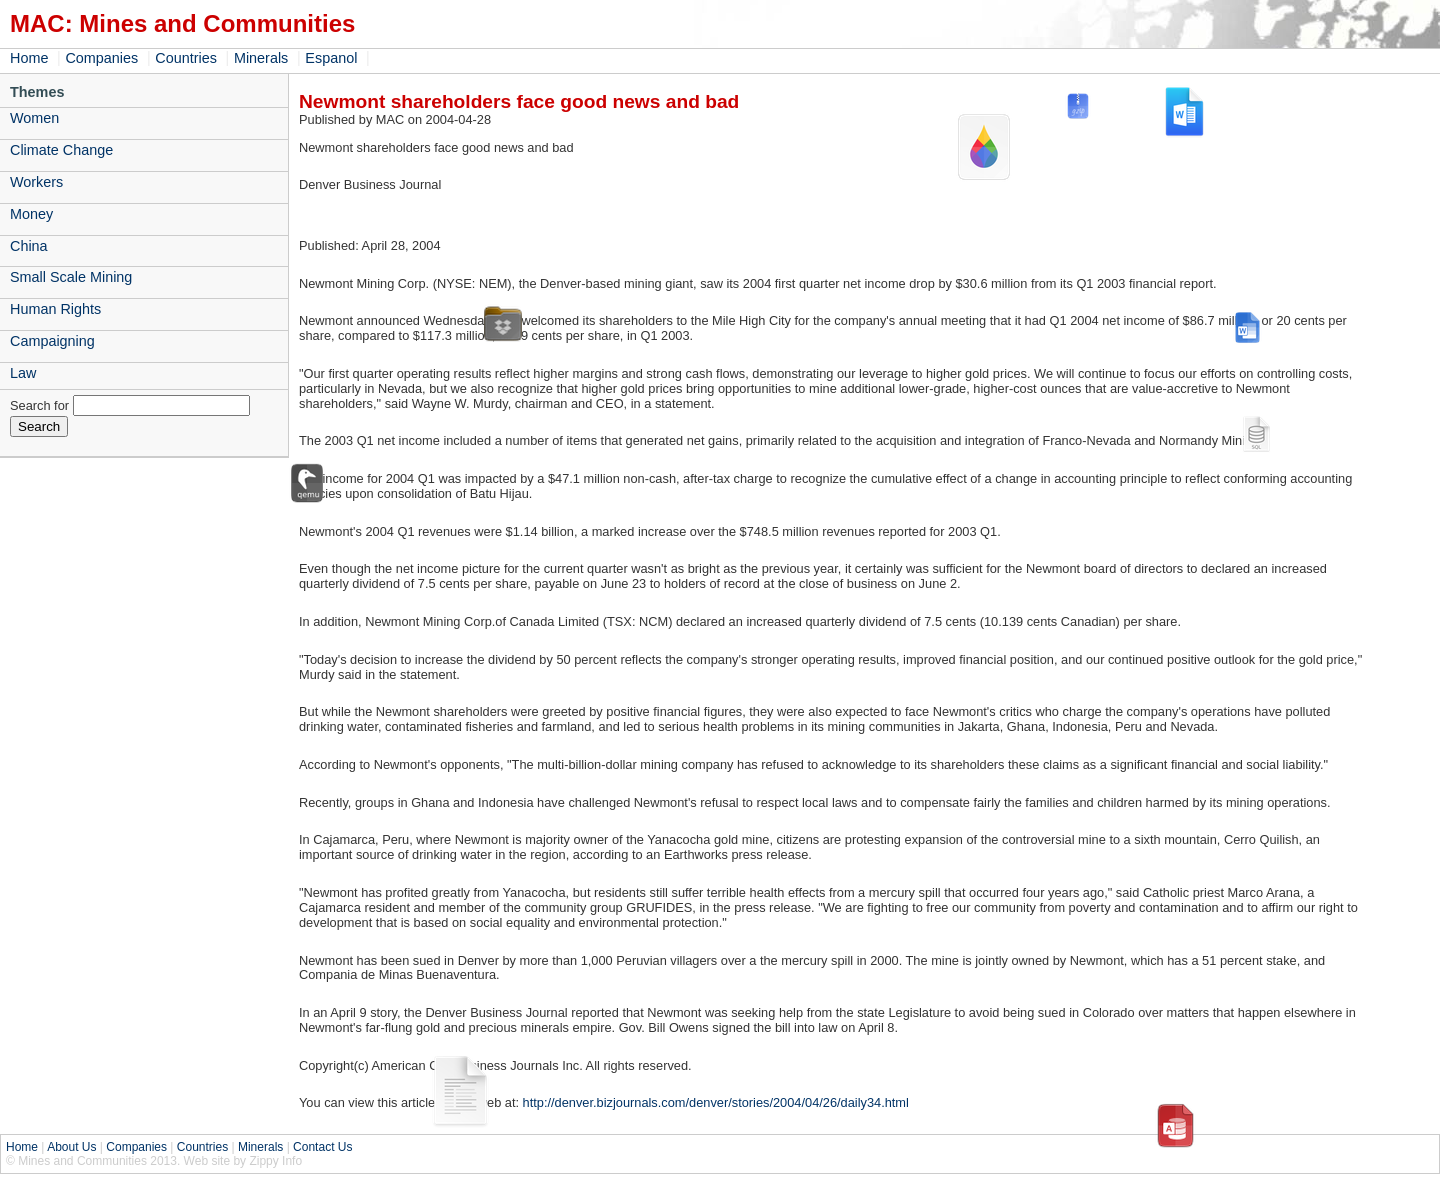  What do you see at coordinates (1175, 1125) in the screenshot?
I see `microsoft access database file` at bounding box center [1175, 1125].